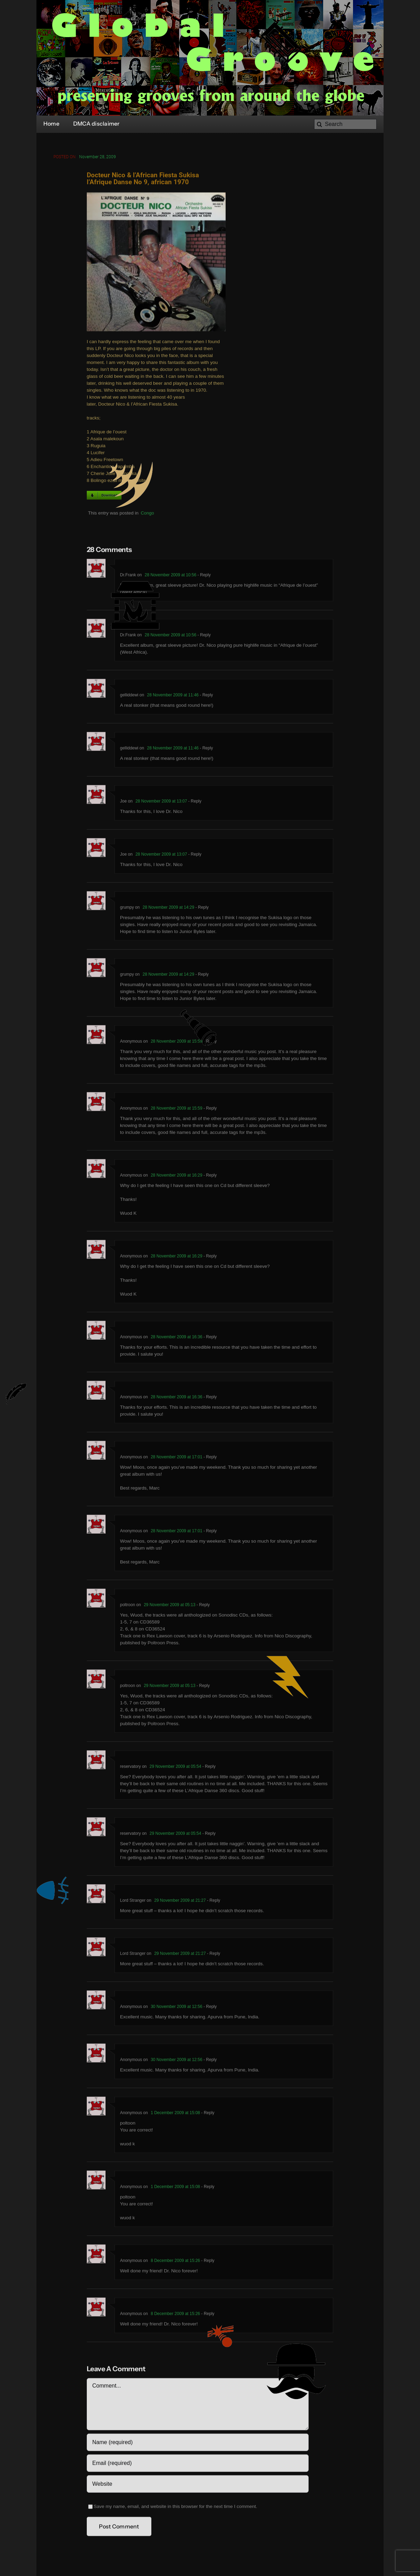 The height and width of the screenshot is (2576, 420). I want to click on view system memory or RAM usage, so click(280, 43).